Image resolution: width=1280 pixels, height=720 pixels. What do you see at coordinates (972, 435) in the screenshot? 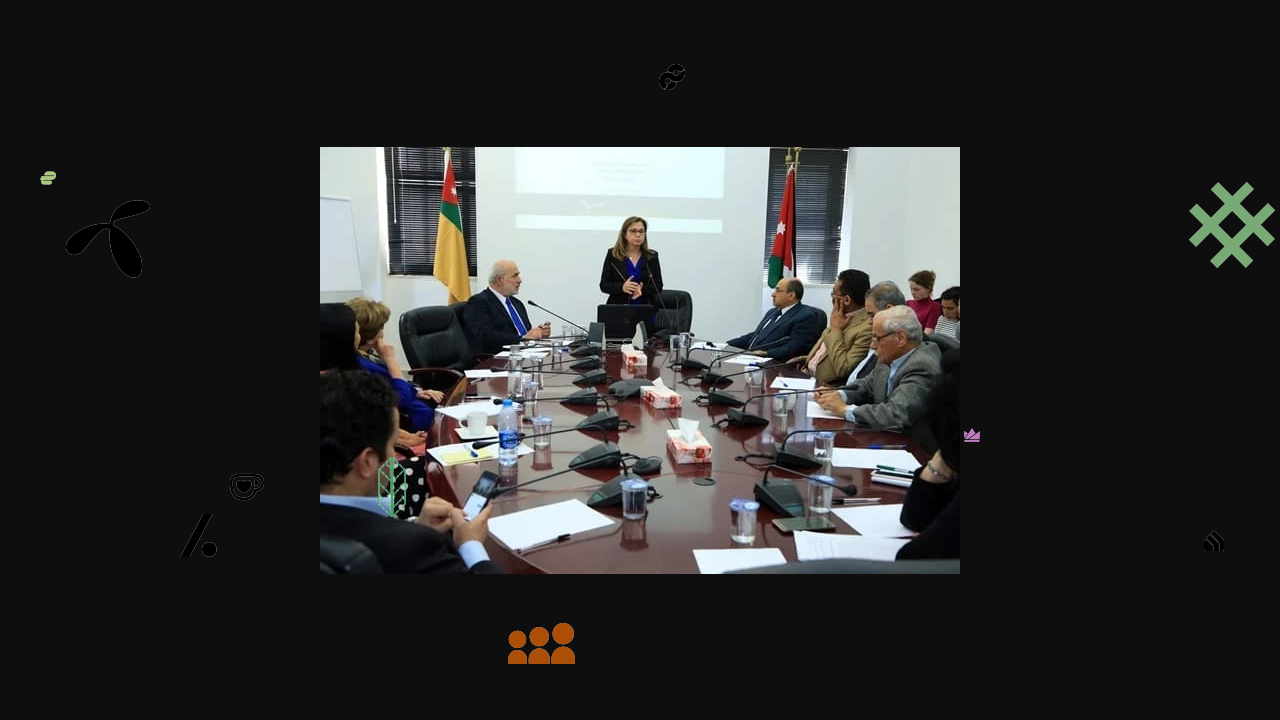
I see `open the WazirX cryptocurrency exchange app` at bounding box center [972, 435].